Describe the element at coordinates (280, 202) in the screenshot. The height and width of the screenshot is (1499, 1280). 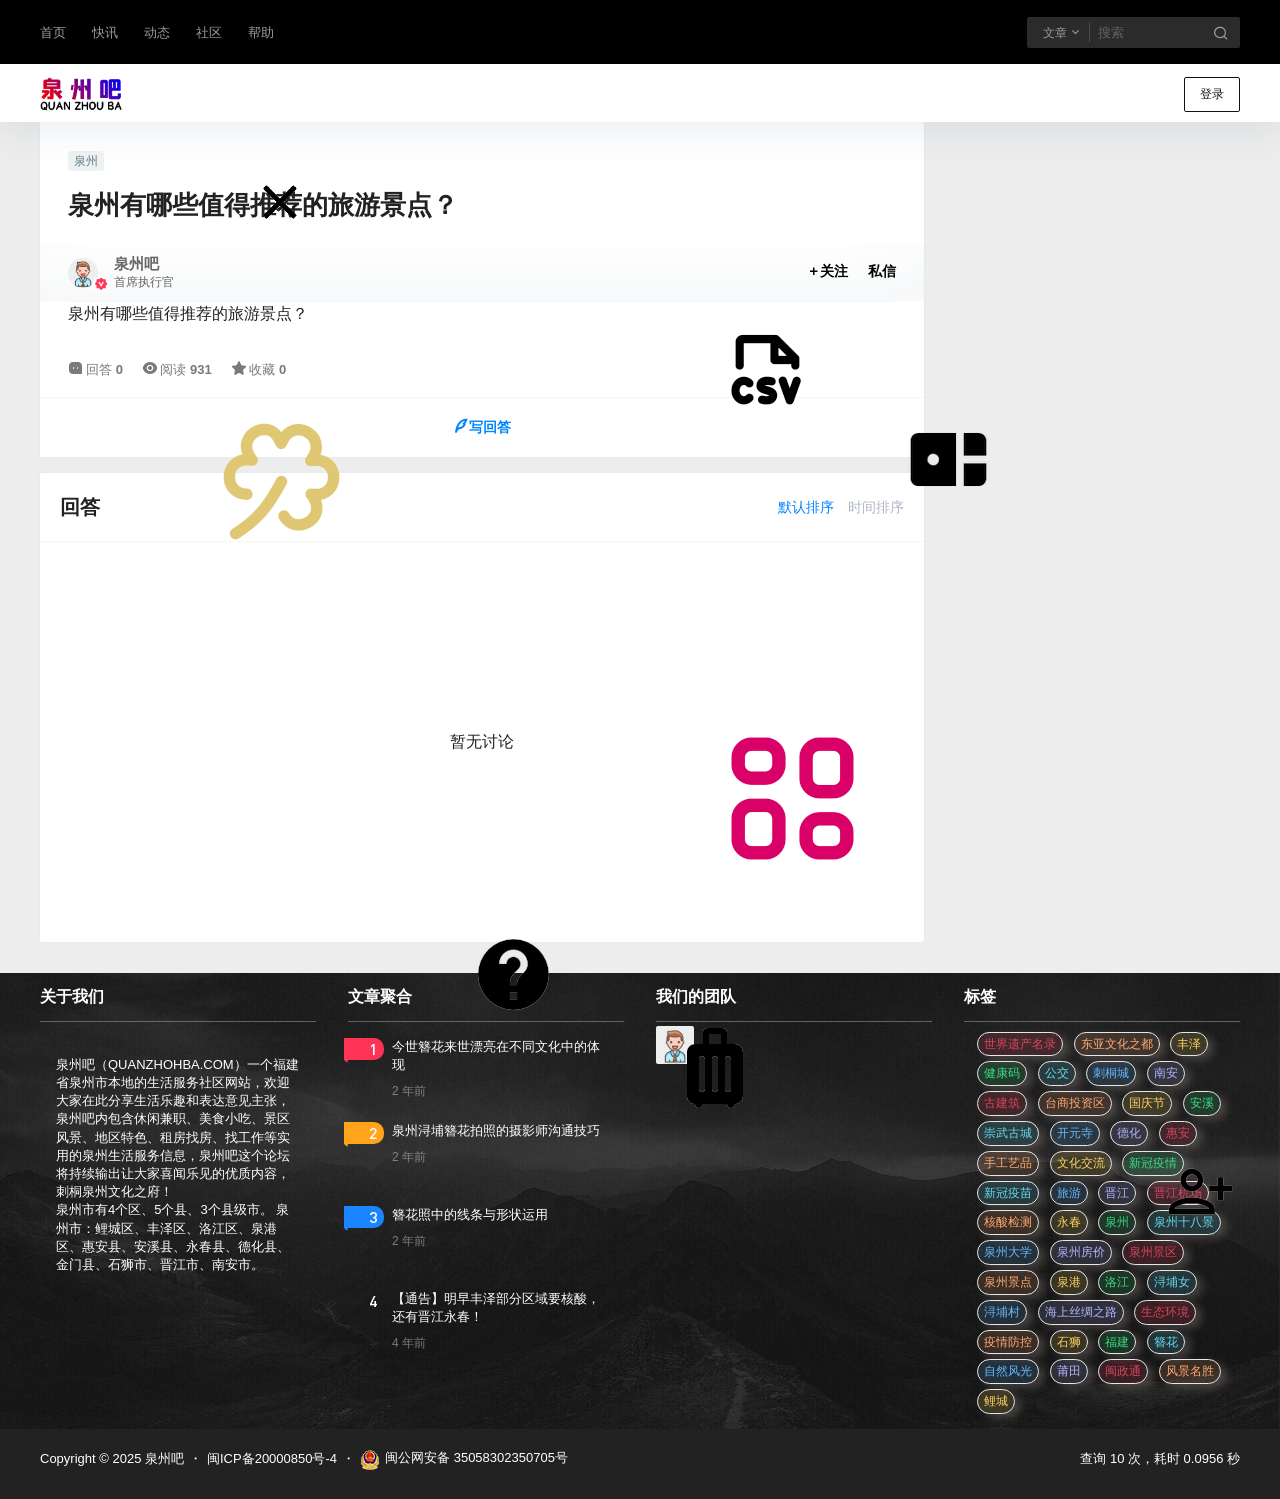
I see `close the current window or dialog` at that location.